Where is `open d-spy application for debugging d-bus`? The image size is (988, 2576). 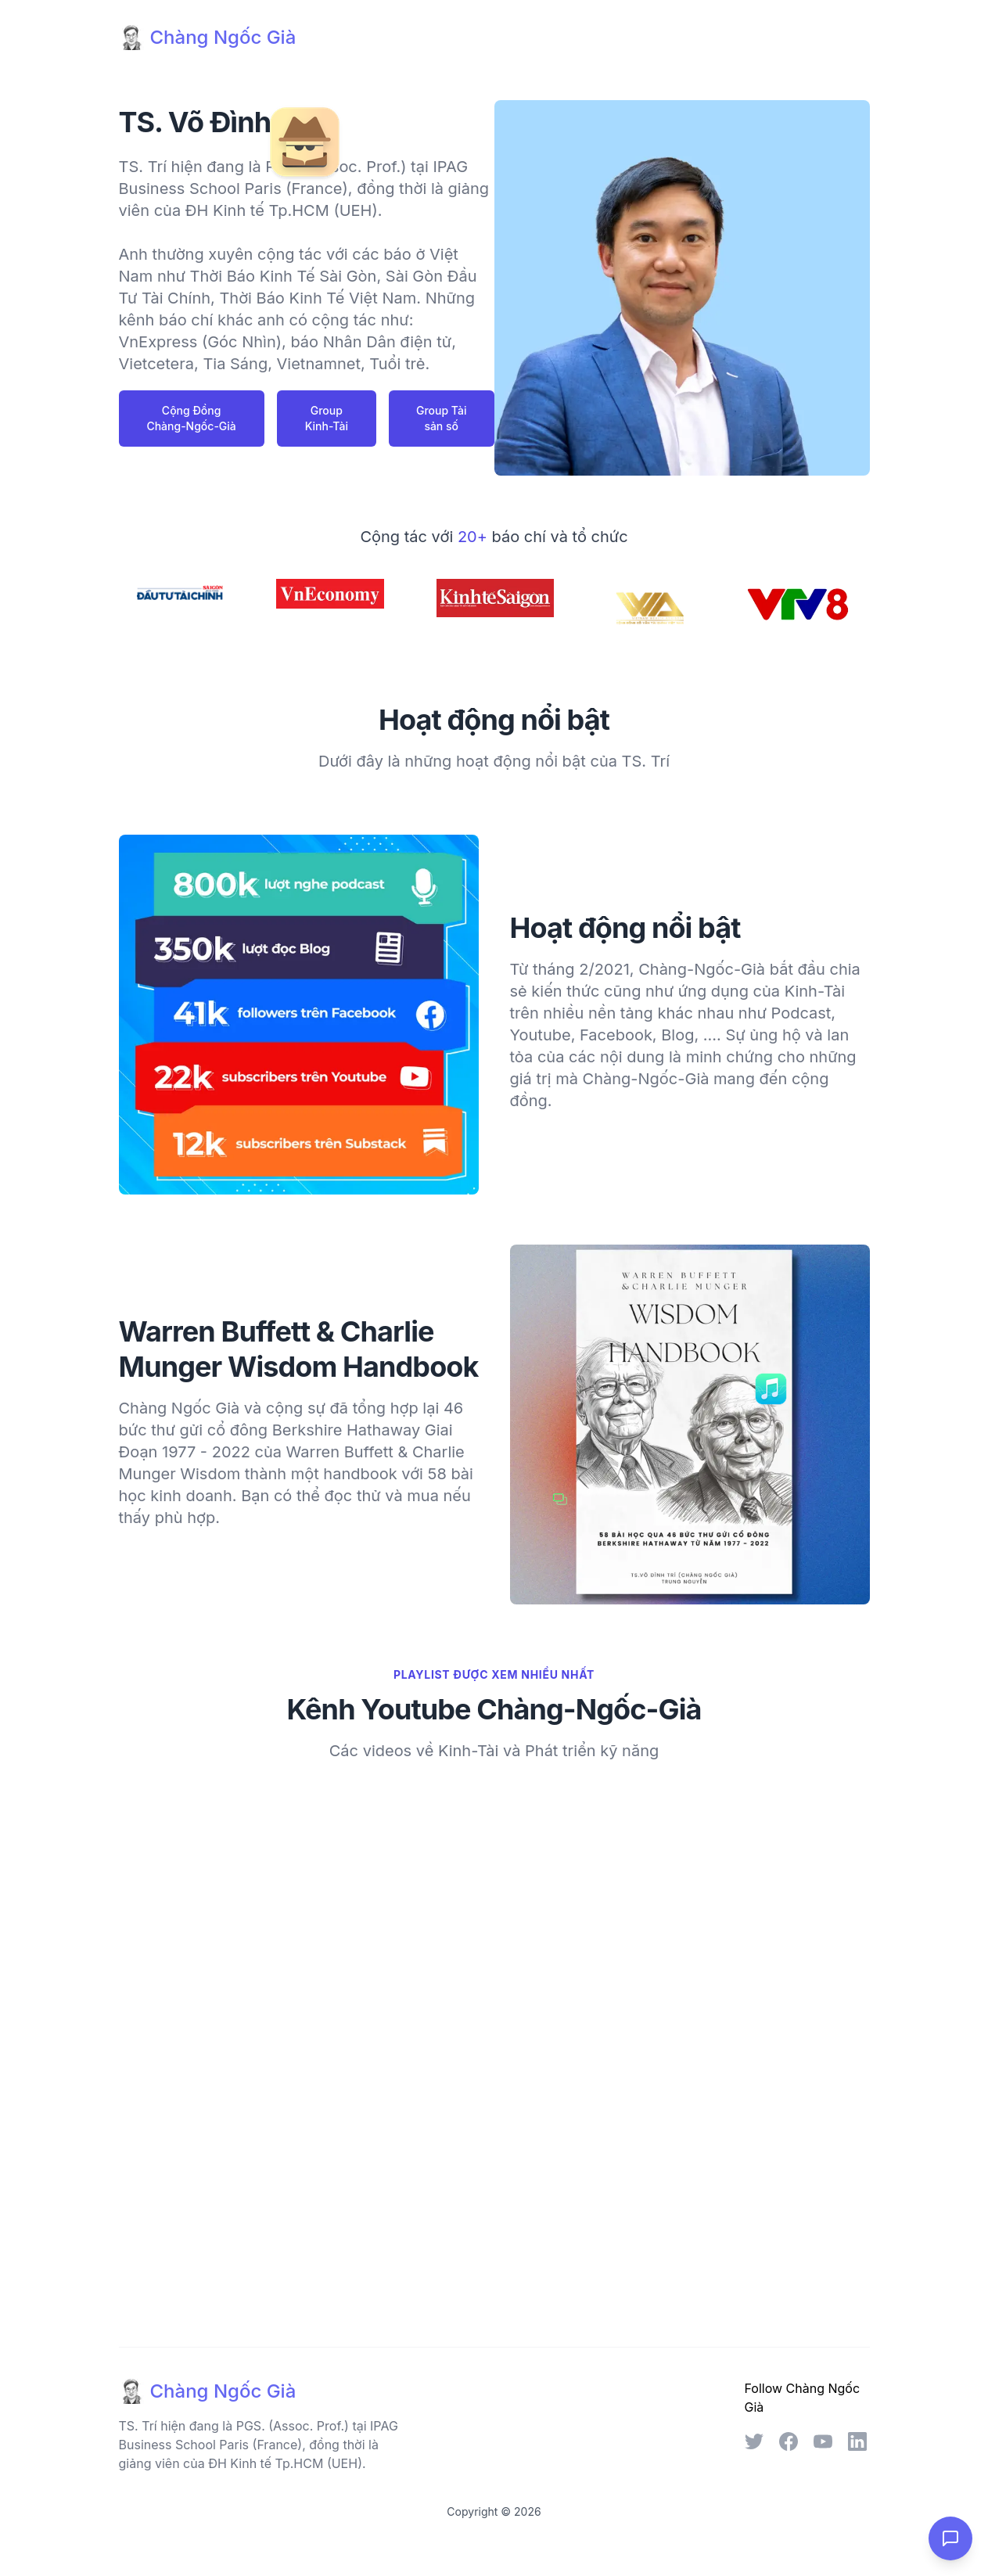 open d-spy application for debugging d-bus is located at coordinates (304, 142).